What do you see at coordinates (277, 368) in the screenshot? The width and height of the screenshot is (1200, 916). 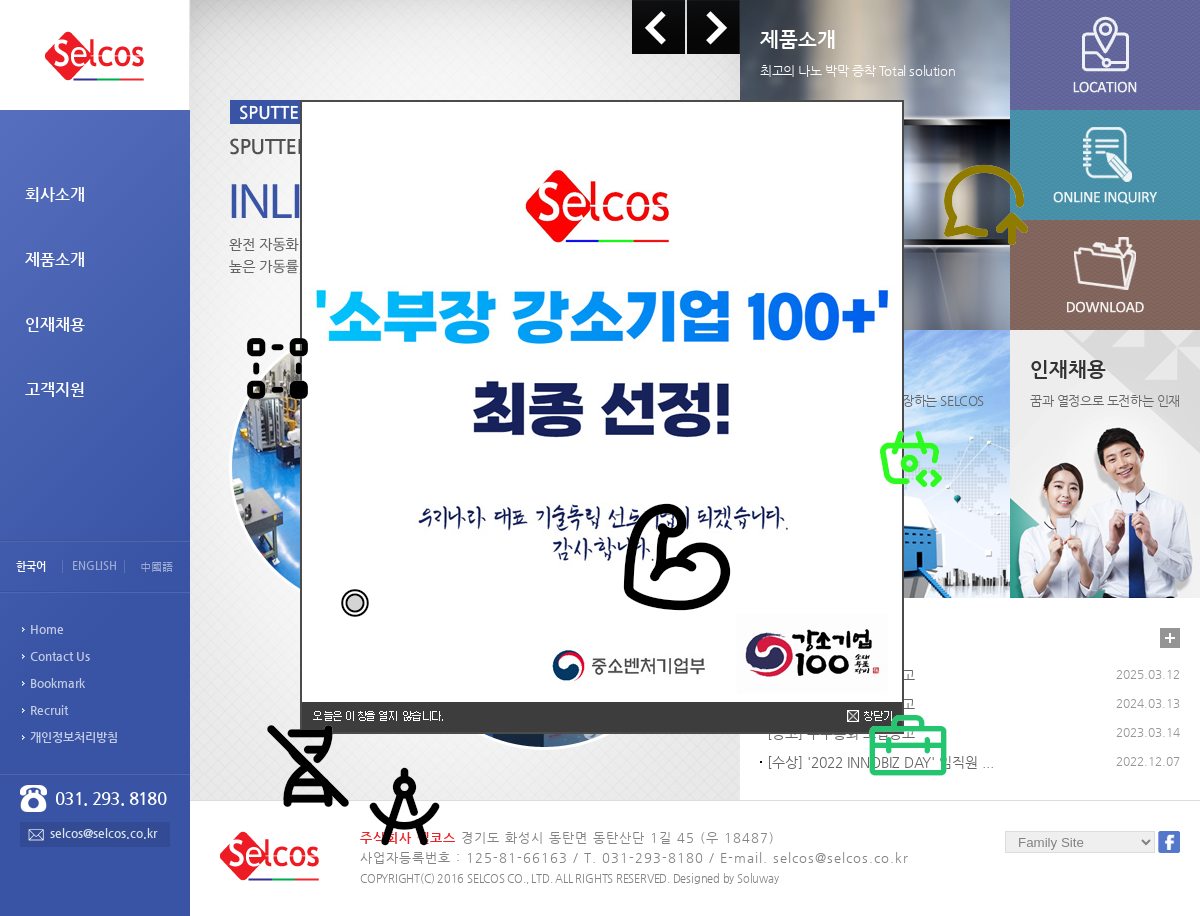 I see `set transform anchor to bottom-right corner` at bounding box center [277, 368].